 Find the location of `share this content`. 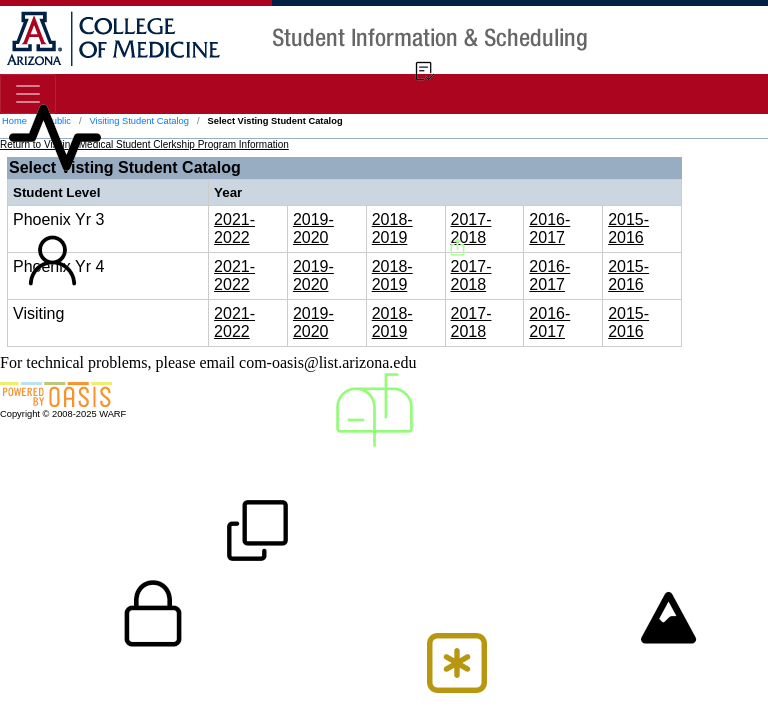

share this content is located at coordinates (457, 247).